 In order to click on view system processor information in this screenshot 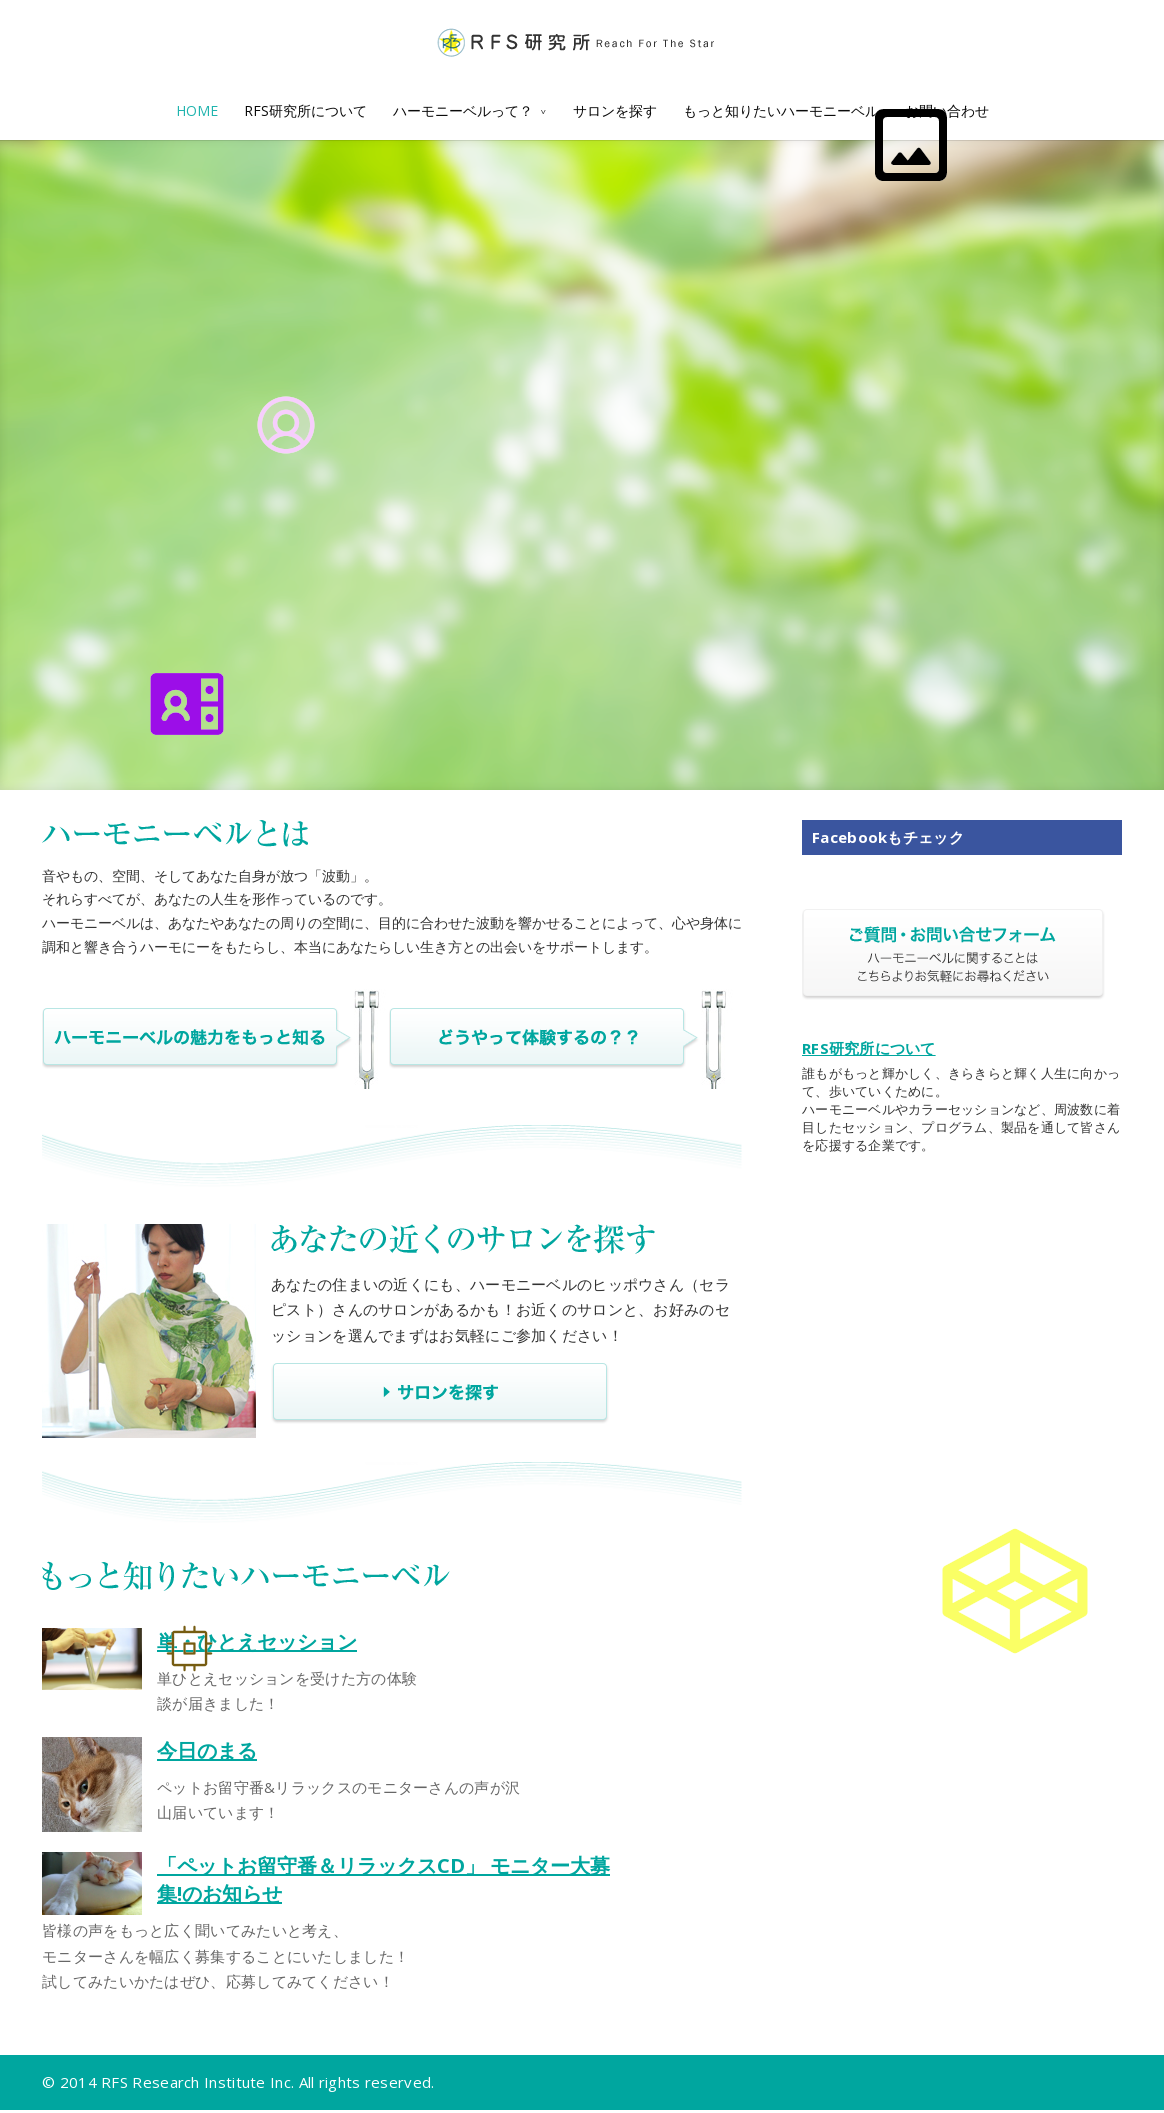, I will do `click(189, 1648)`.